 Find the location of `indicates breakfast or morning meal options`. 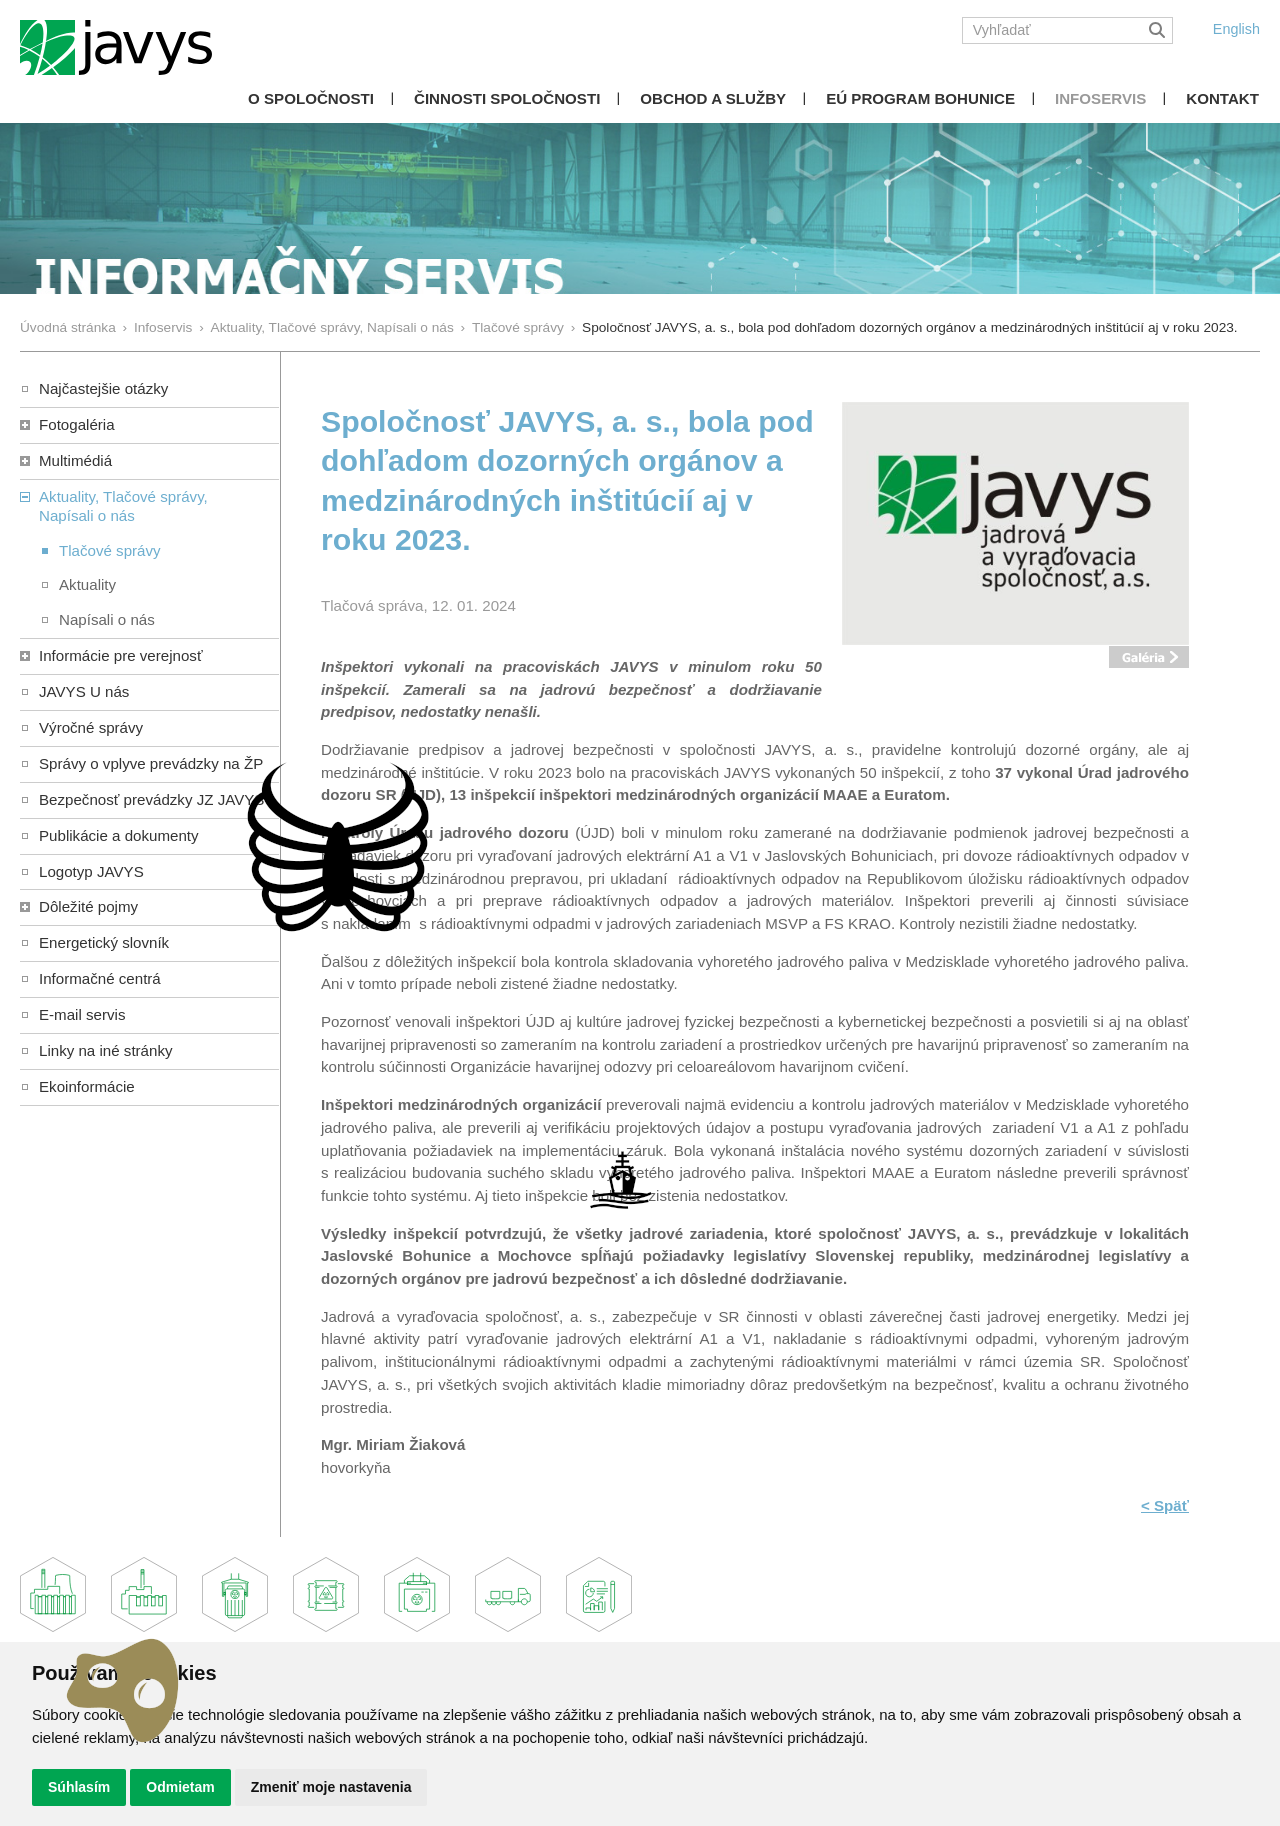

indicates breakfast or morning meal options is located at coordinates (122, 1690).